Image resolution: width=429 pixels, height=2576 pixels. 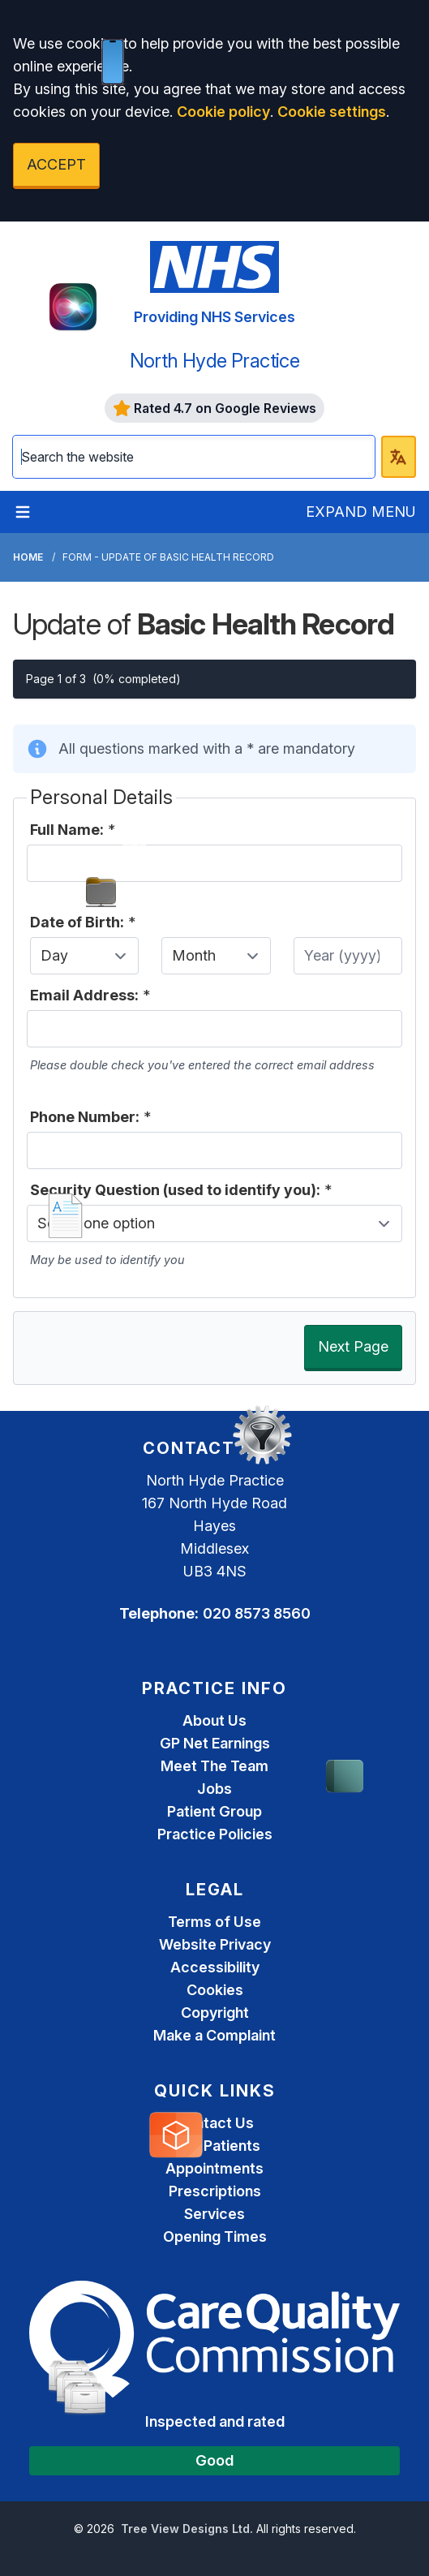 What do you see at coordinates (345, 1775) in the screenshot?
I see `access the desktop folder` at bounding box center [345, 1775].